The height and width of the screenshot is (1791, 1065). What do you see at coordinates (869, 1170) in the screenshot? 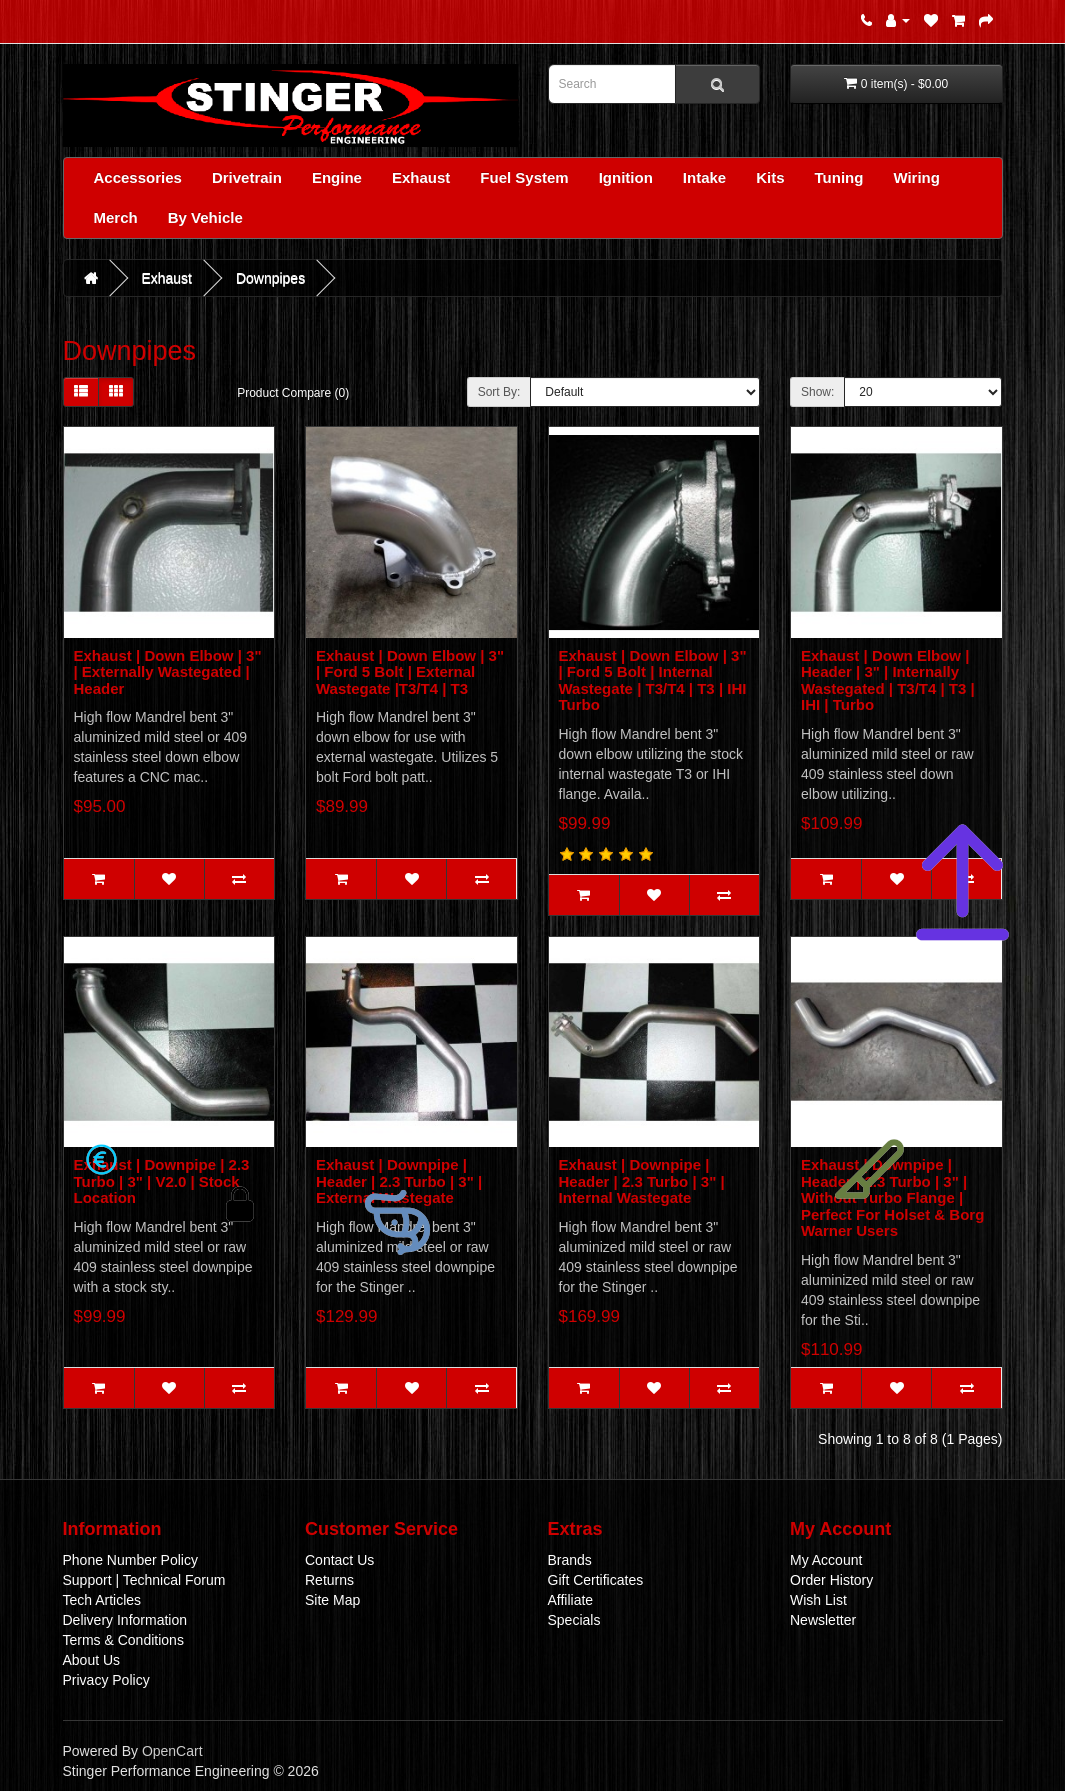
I see `slice or cut selected content` at bounding box center [869, 1170].